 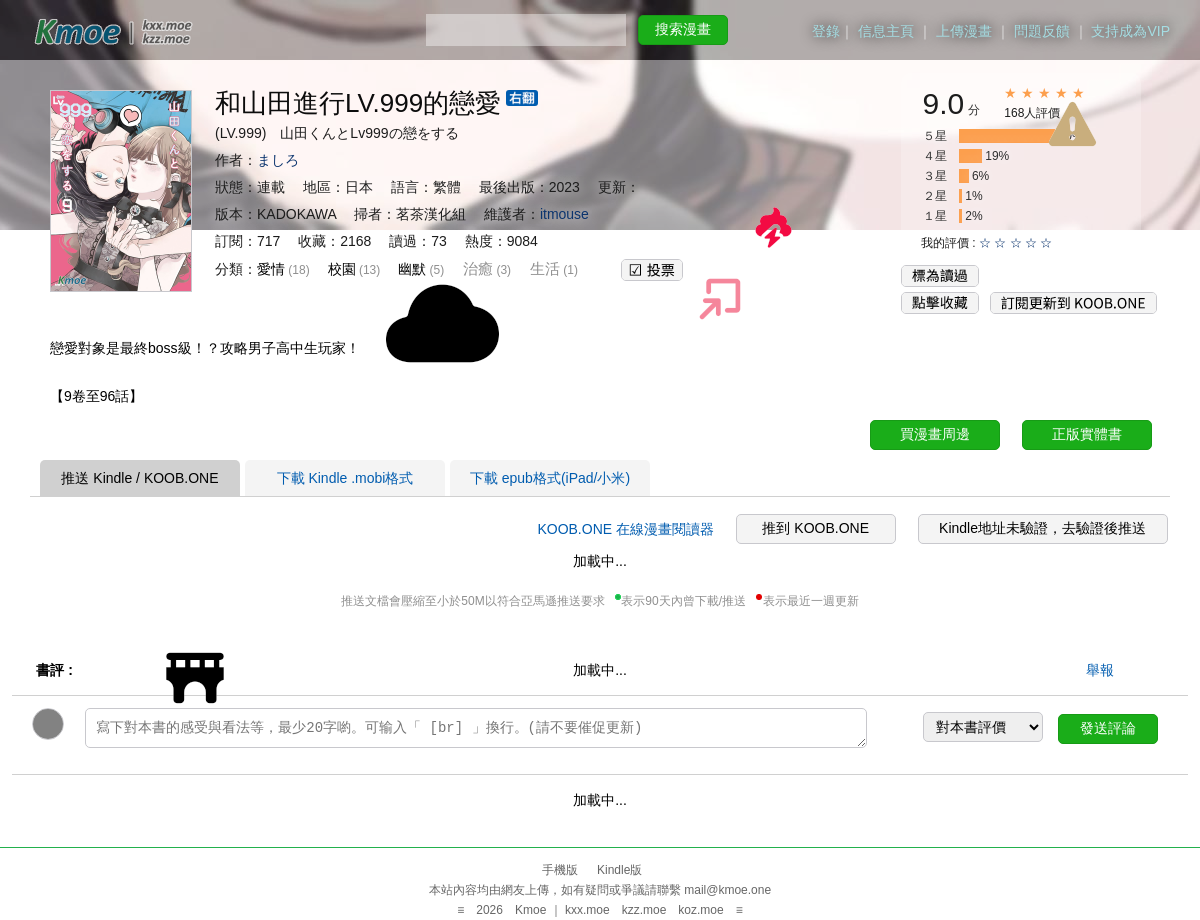 I want to click on indicates a warning or caution state, so click(x=1072, y=125).